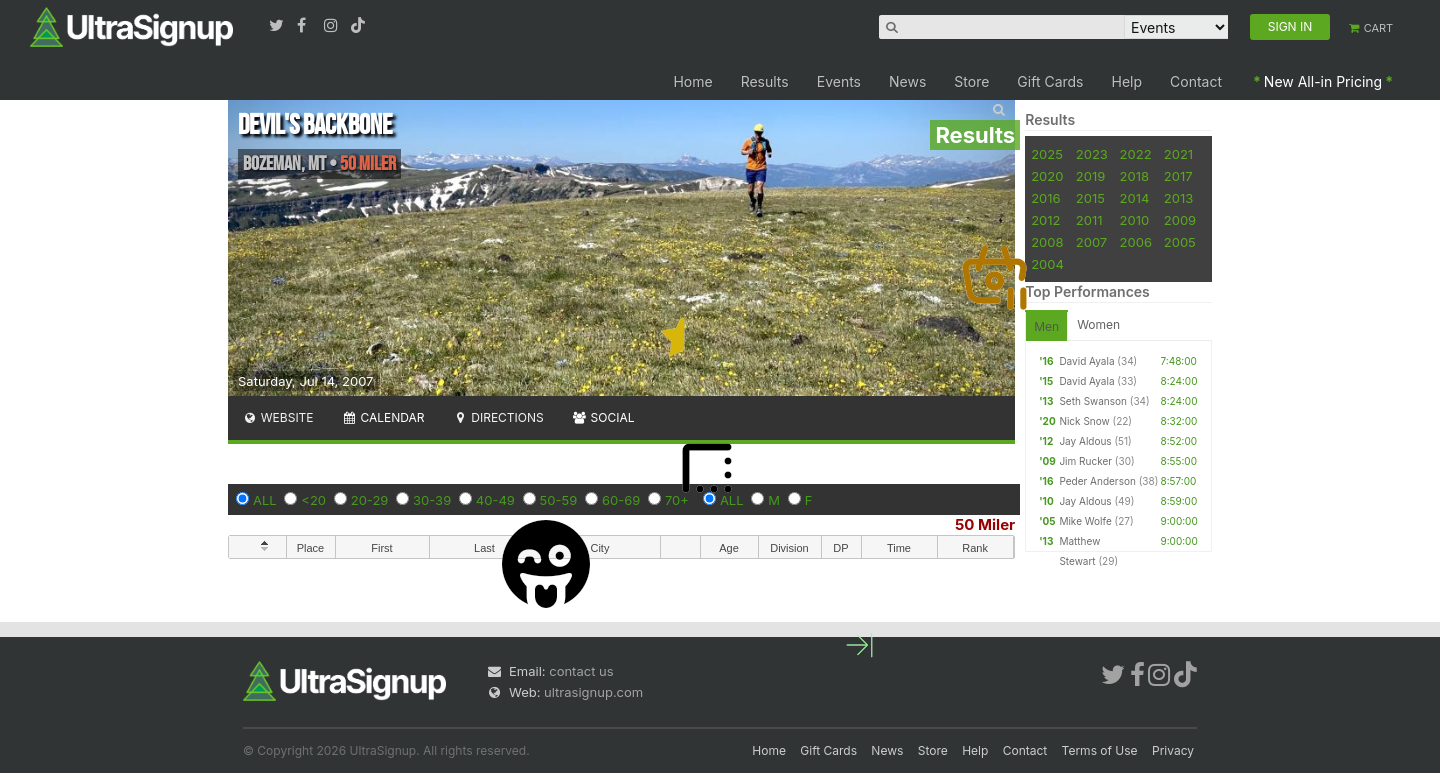 This screenshot has width=1440, height=773. Describe the element at coordinates (683, 338) in the screenshot. I see `indicates a partial or half-star rating` at that location.